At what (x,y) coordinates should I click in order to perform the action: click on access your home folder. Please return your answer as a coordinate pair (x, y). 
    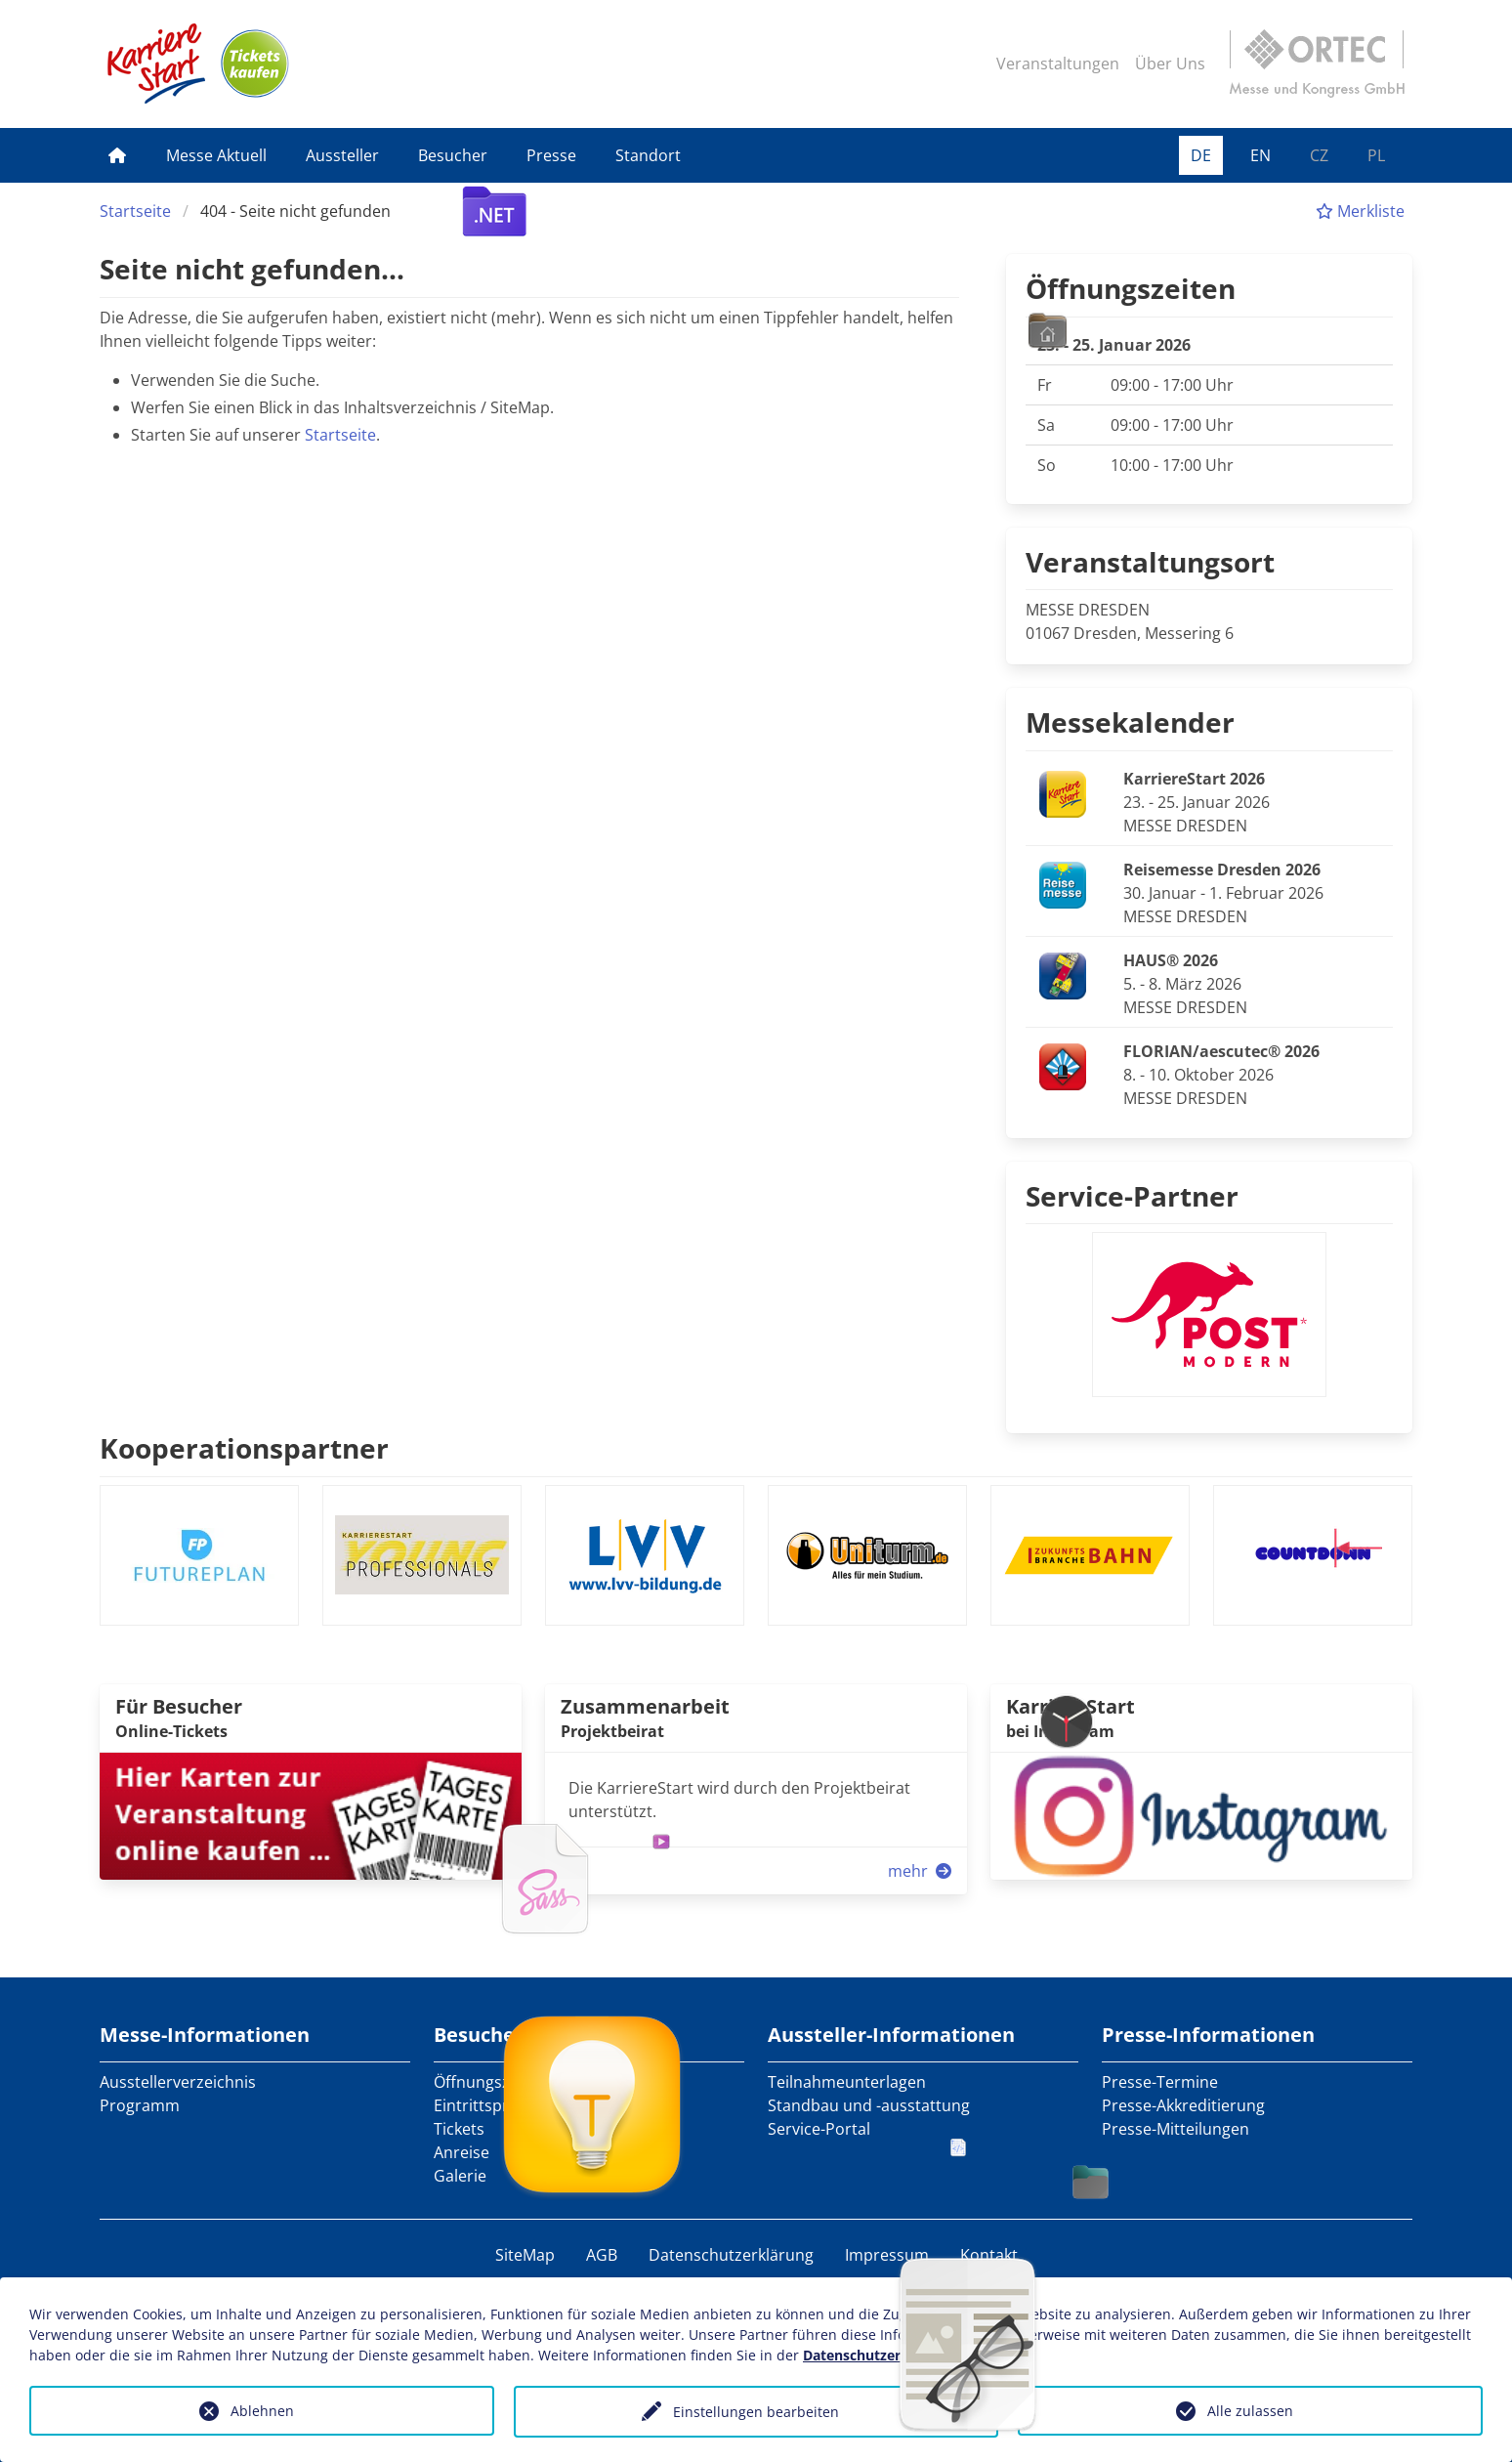
    Looking at the image, I should click on (1047, 329).